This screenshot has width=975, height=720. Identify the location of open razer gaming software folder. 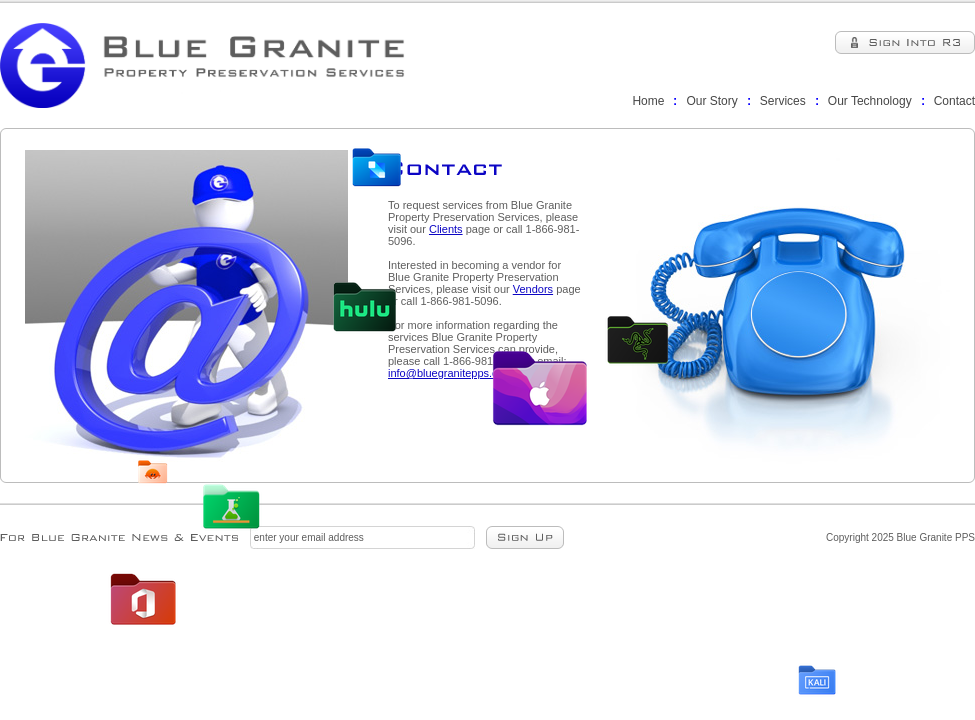
(637, 341).